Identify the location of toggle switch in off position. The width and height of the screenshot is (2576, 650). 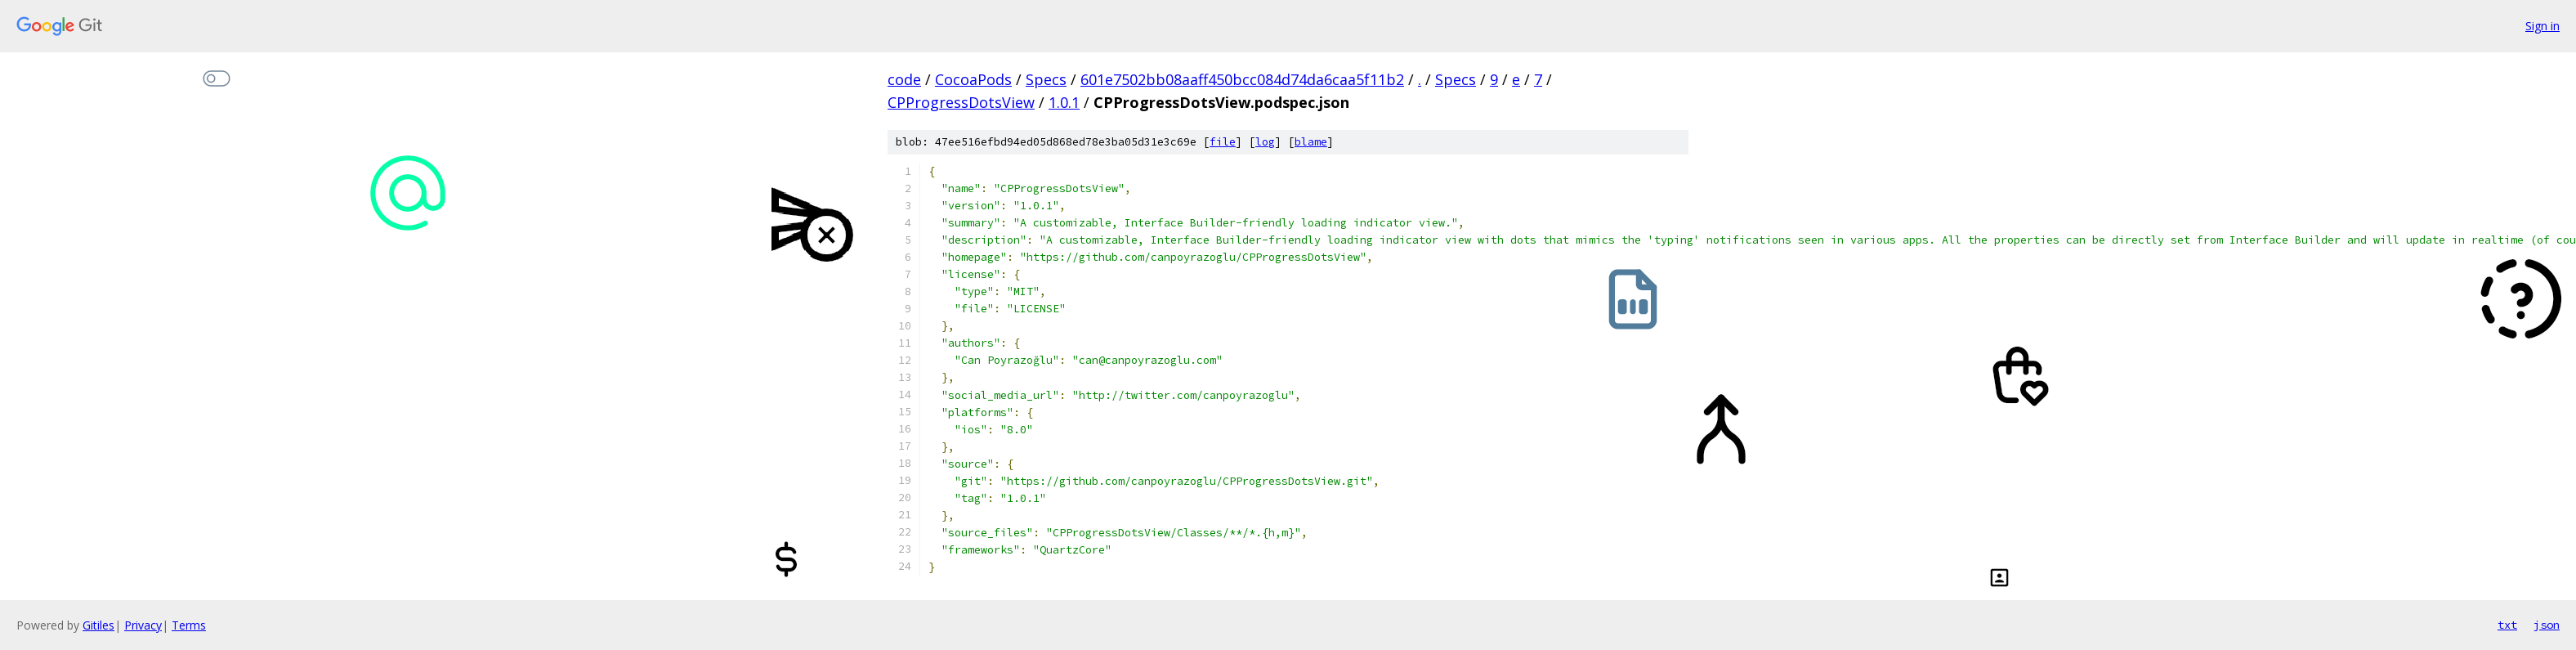
(217, 78).